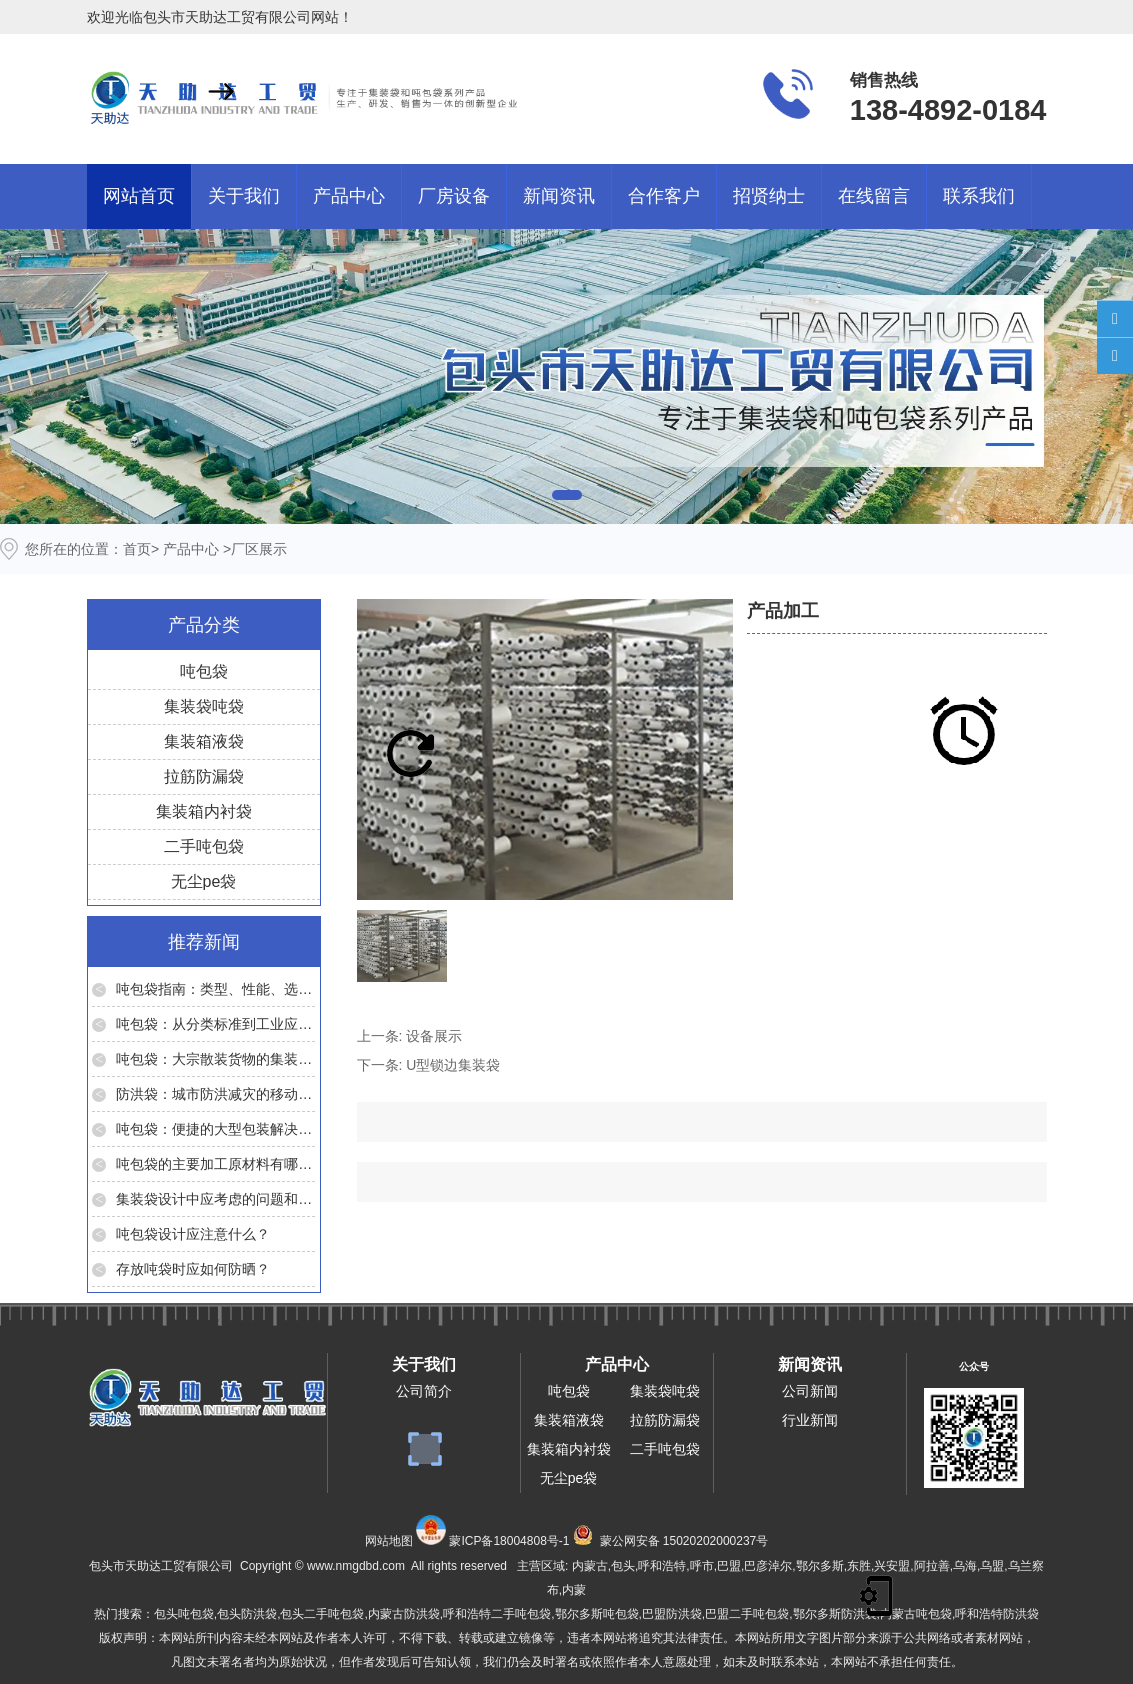  I want to click on refresh or reload the current page, so click(410, 753).